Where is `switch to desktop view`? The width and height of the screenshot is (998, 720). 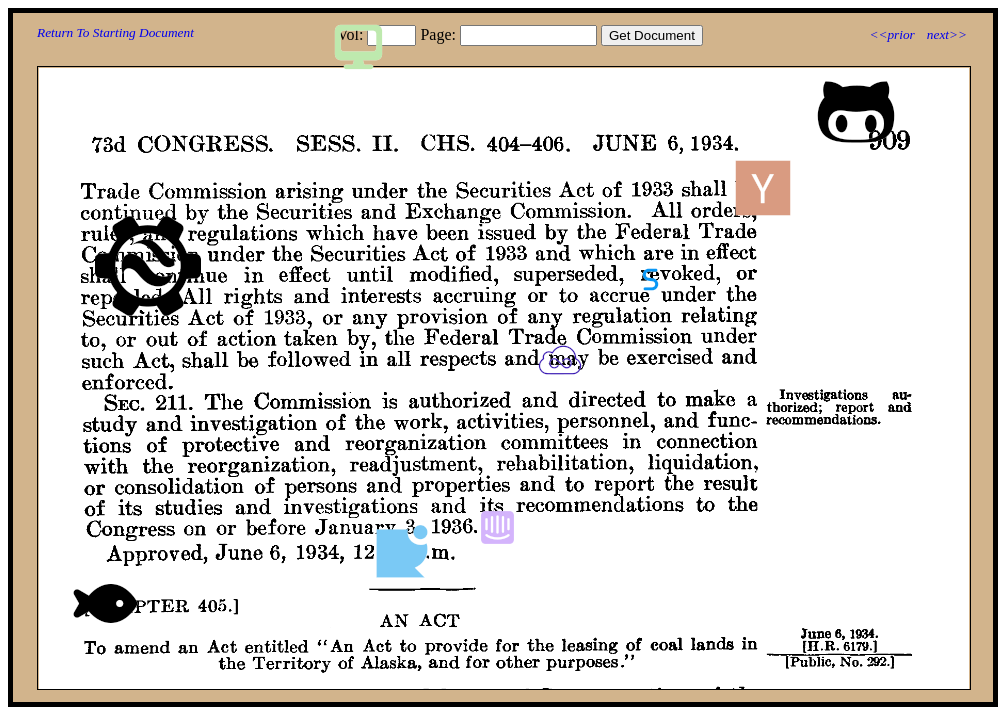
switch to desktop view is located at coordinates (358, 45).